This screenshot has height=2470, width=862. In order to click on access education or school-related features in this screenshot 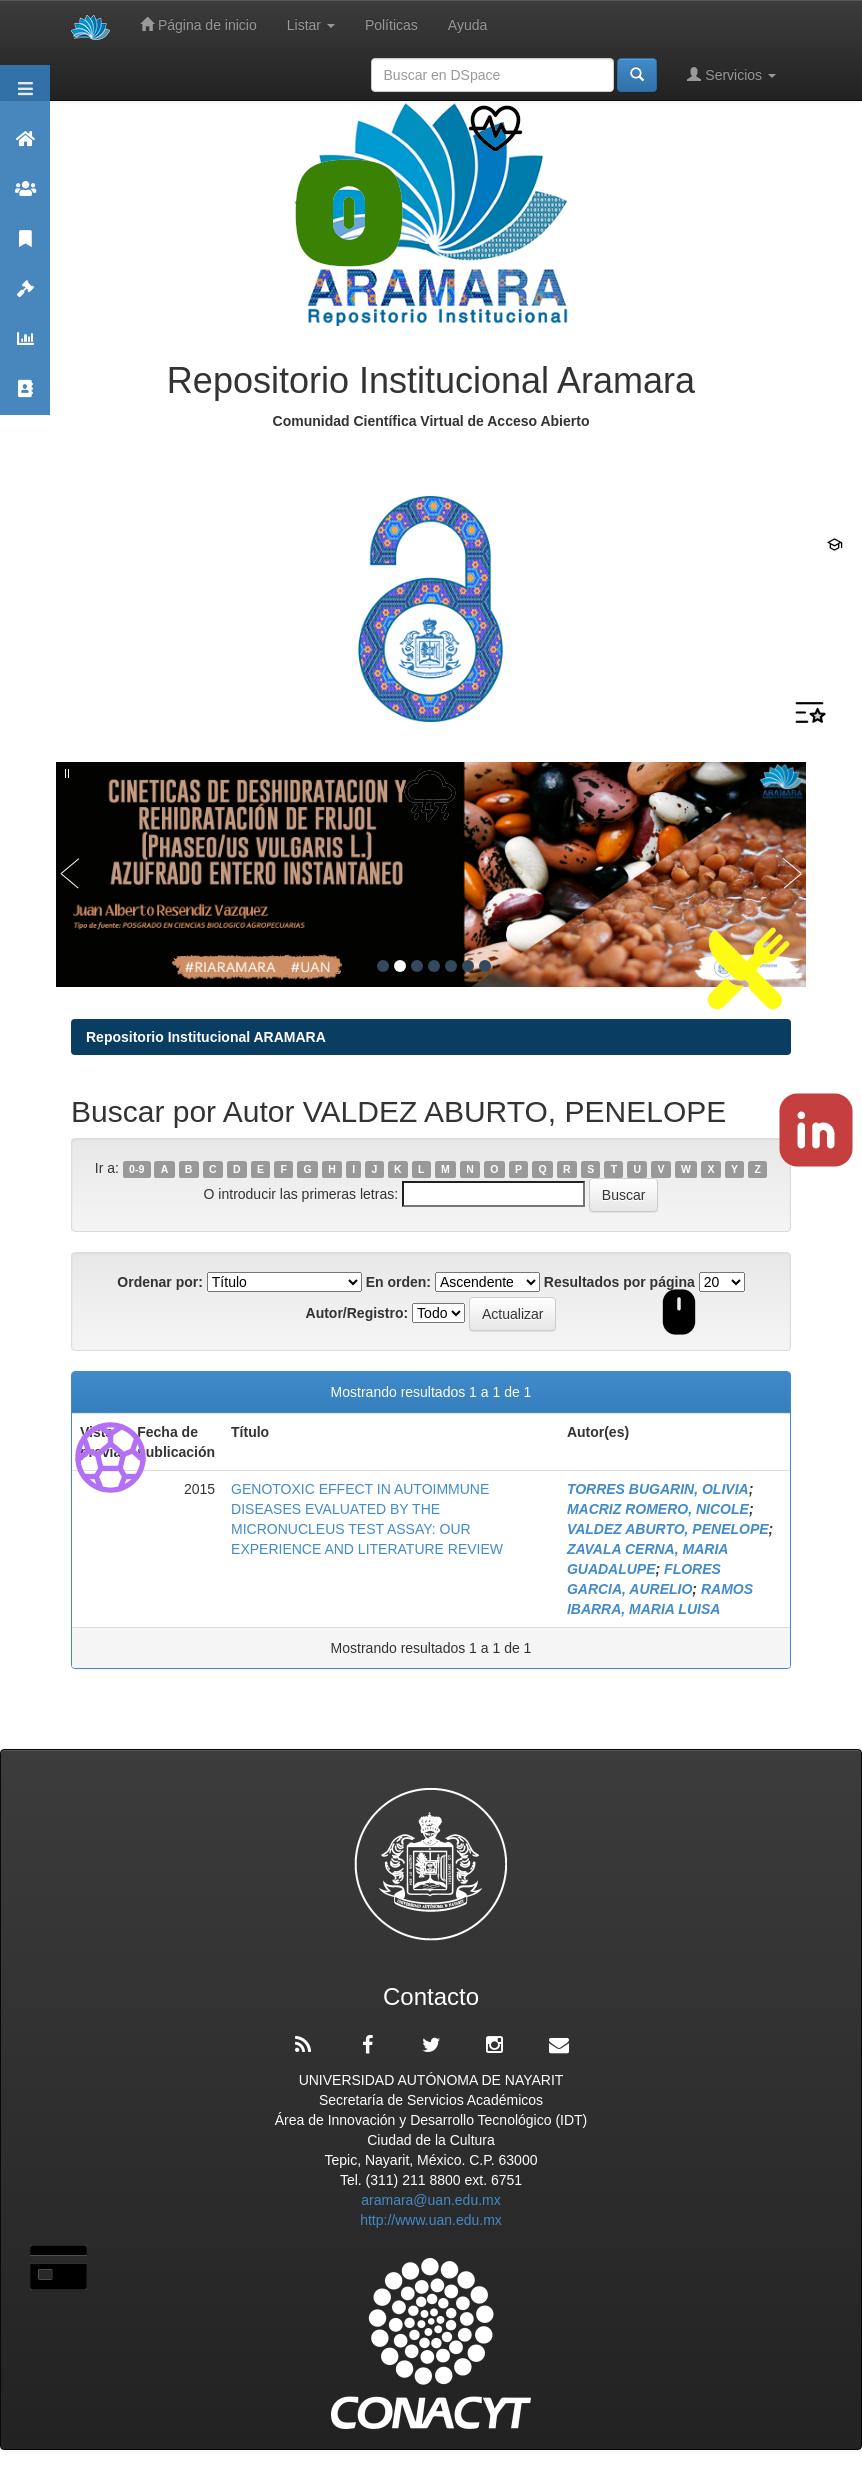, I will do `click(834, 544)`.